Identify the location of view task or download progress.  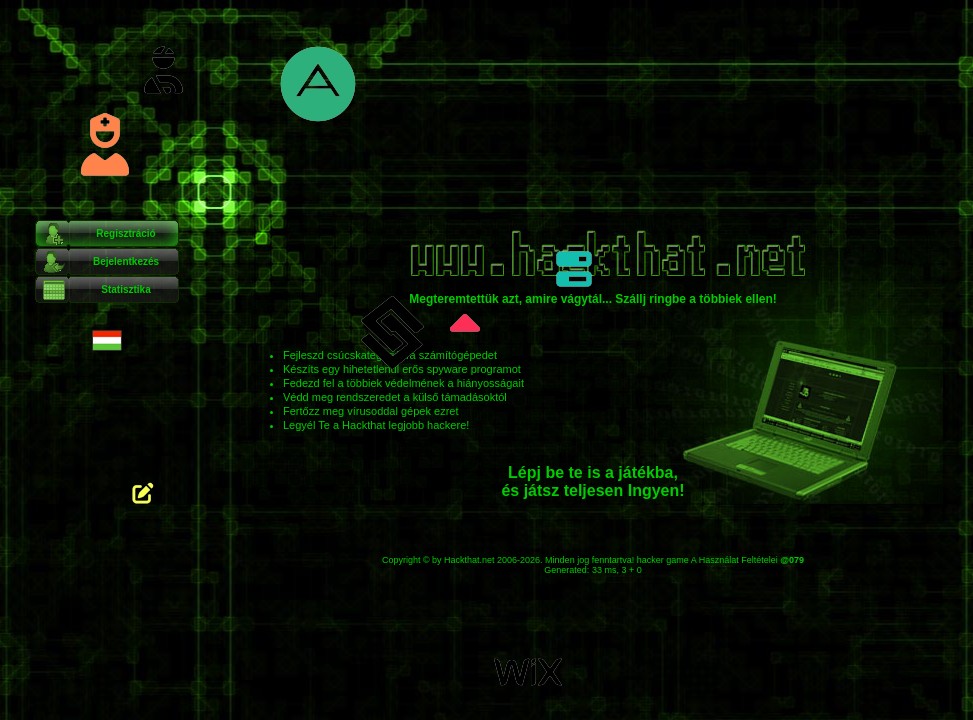
(574, 269).